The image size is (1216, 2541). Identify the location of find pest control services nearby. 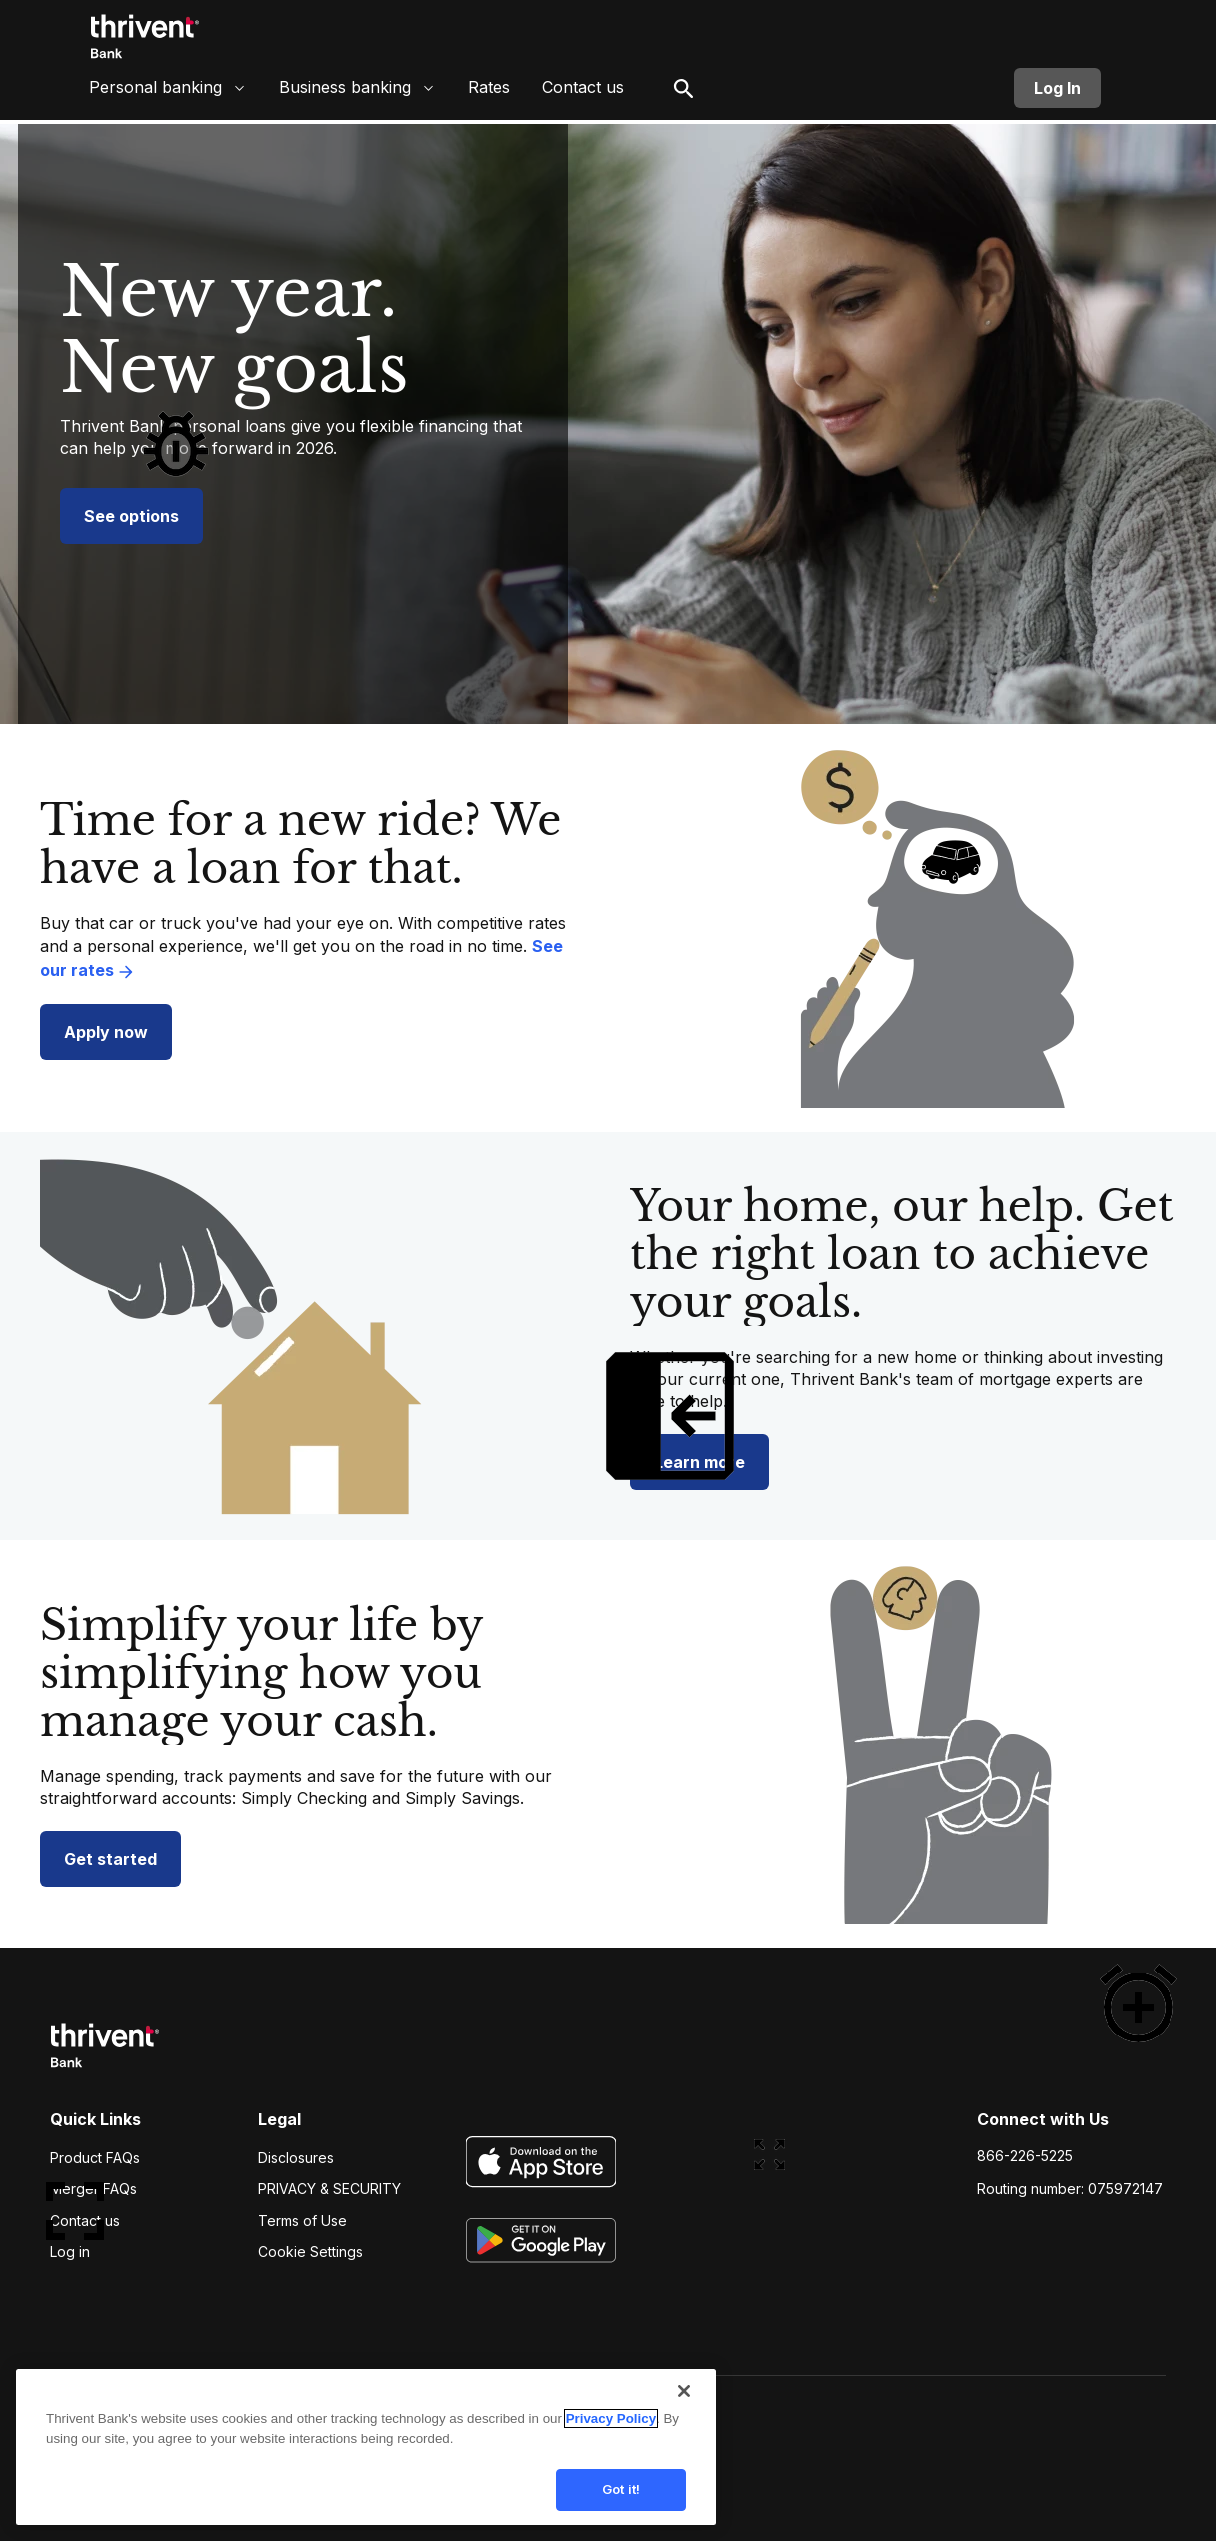
(176, 444).